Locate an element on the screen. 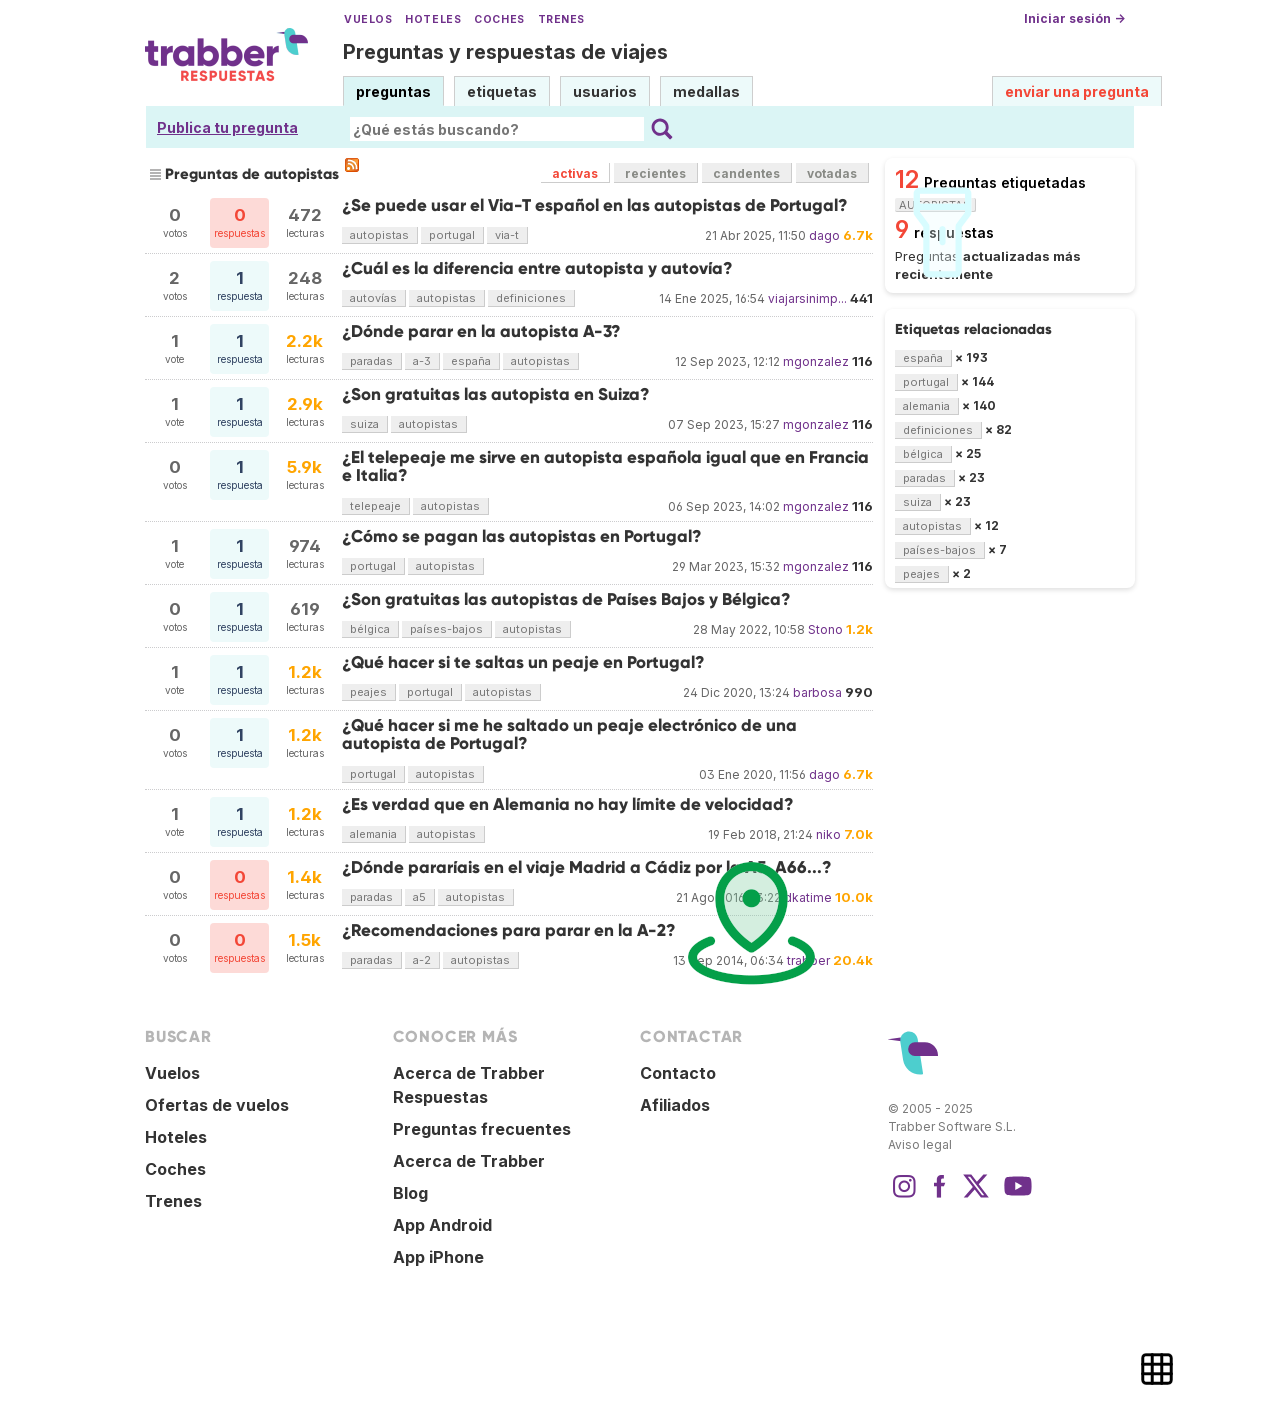 The width and height of the screenshot is (1280, 1415). view location area or region on map is located at coordinates (751, 925).